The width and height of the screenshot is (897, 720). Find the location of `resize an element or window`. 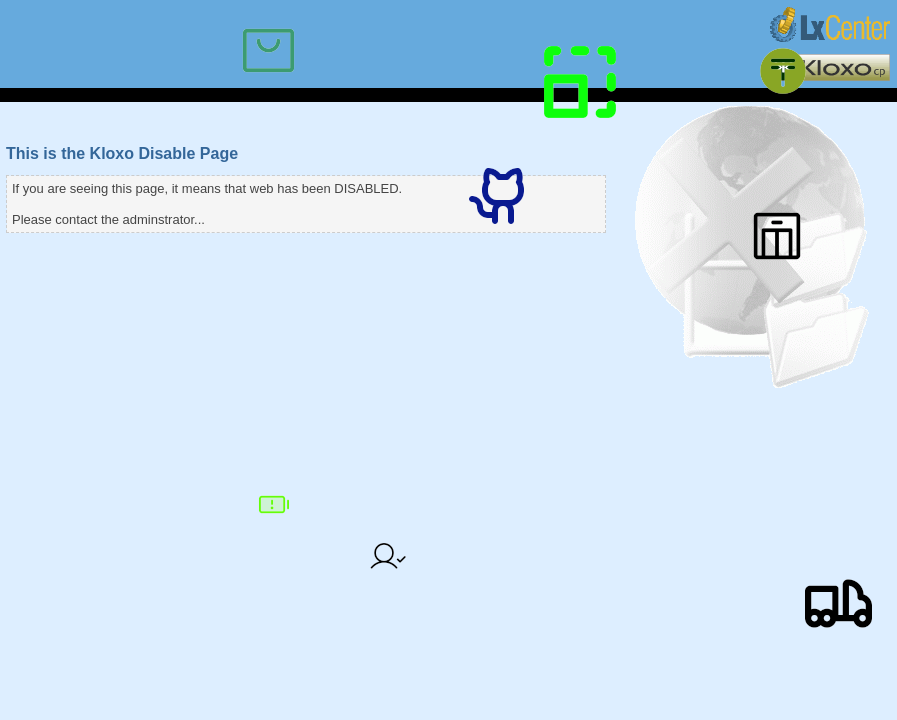

resize an element or window is located at coordinates (580, 82).